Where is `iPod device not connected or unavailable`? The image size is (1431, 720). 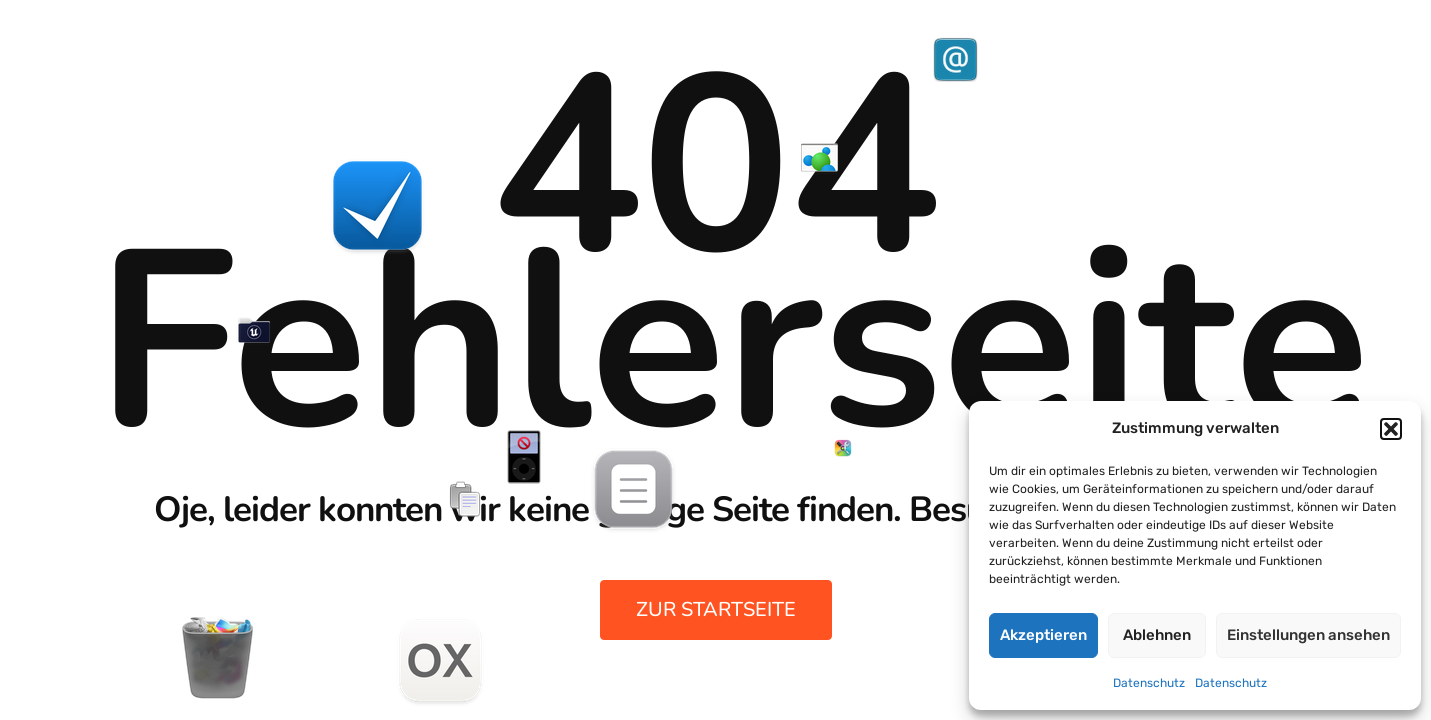
iPod device not connected or unavailable is located at coordinates (524, 457).